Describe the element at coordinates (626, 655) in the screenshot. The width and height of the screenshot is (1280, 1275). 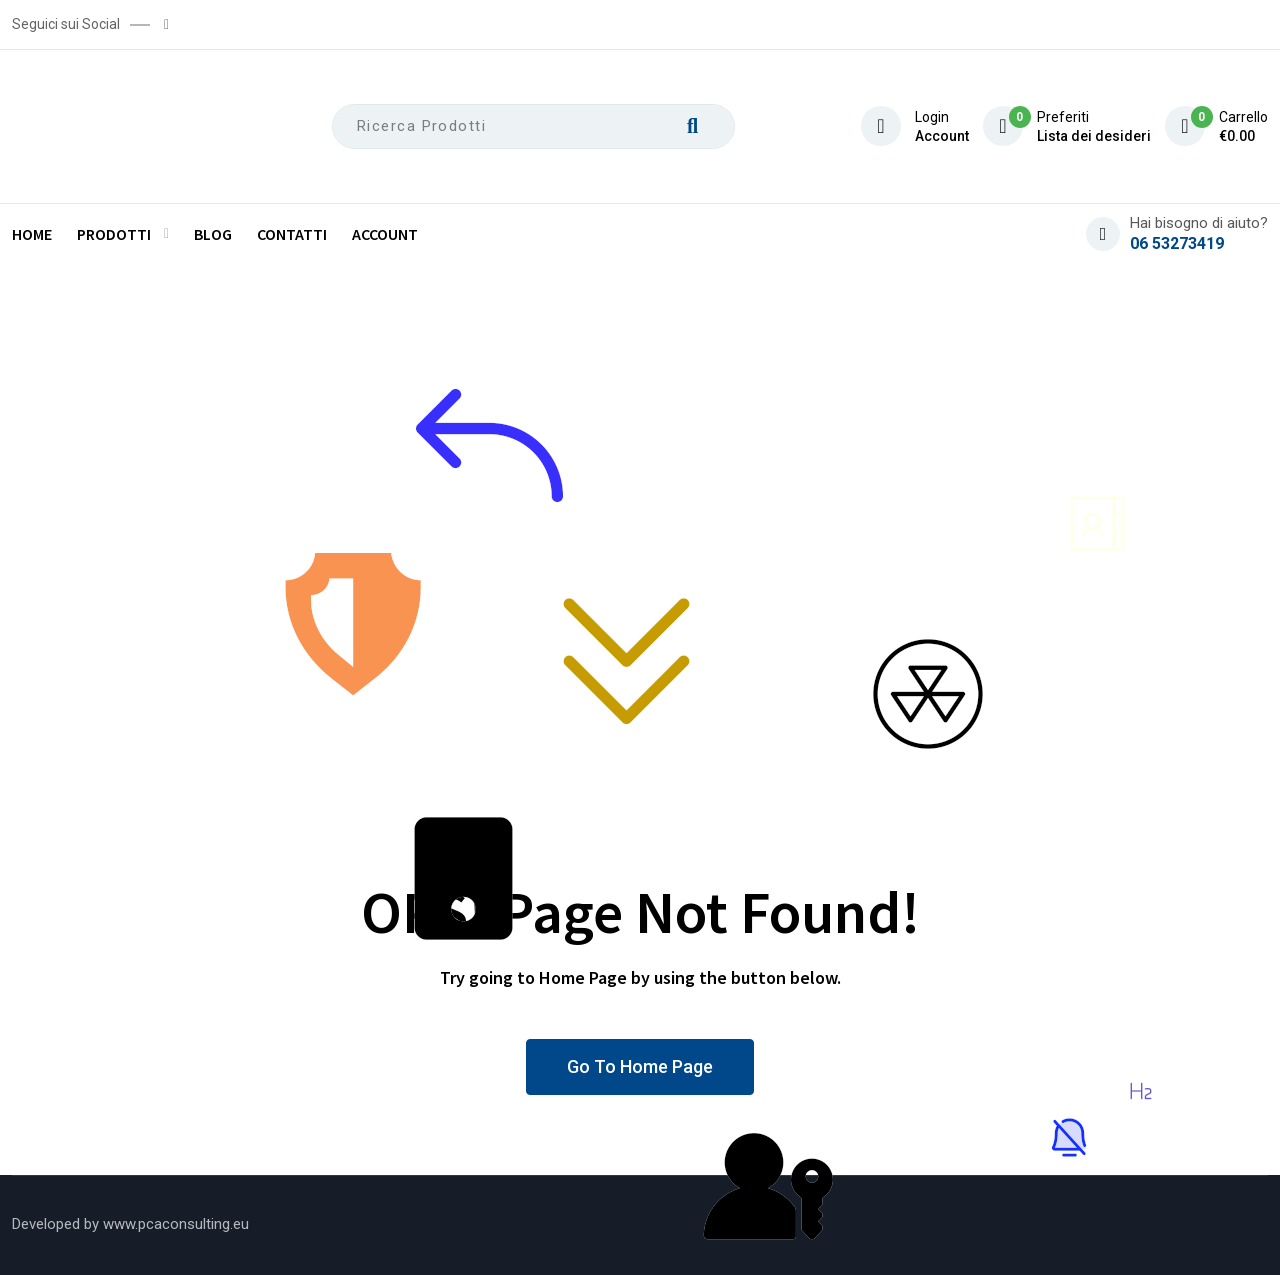
I see `expand content or show more items` at that location.